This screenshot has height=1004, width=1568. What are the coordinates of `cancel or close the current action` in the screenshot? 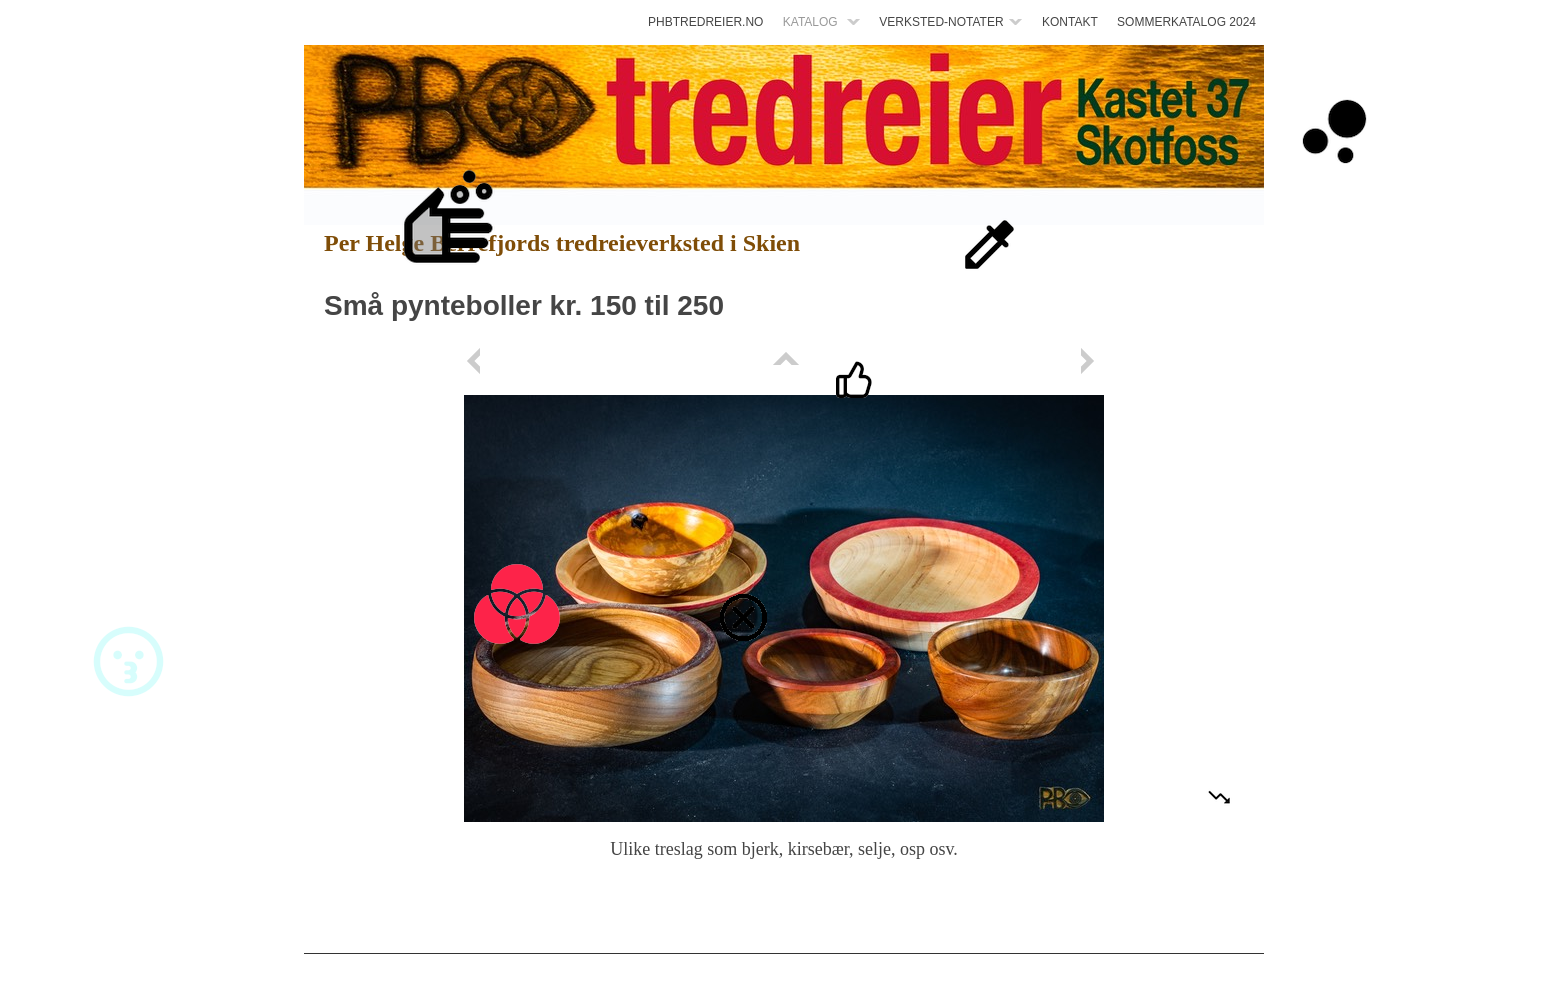 It's located at (743, 617).